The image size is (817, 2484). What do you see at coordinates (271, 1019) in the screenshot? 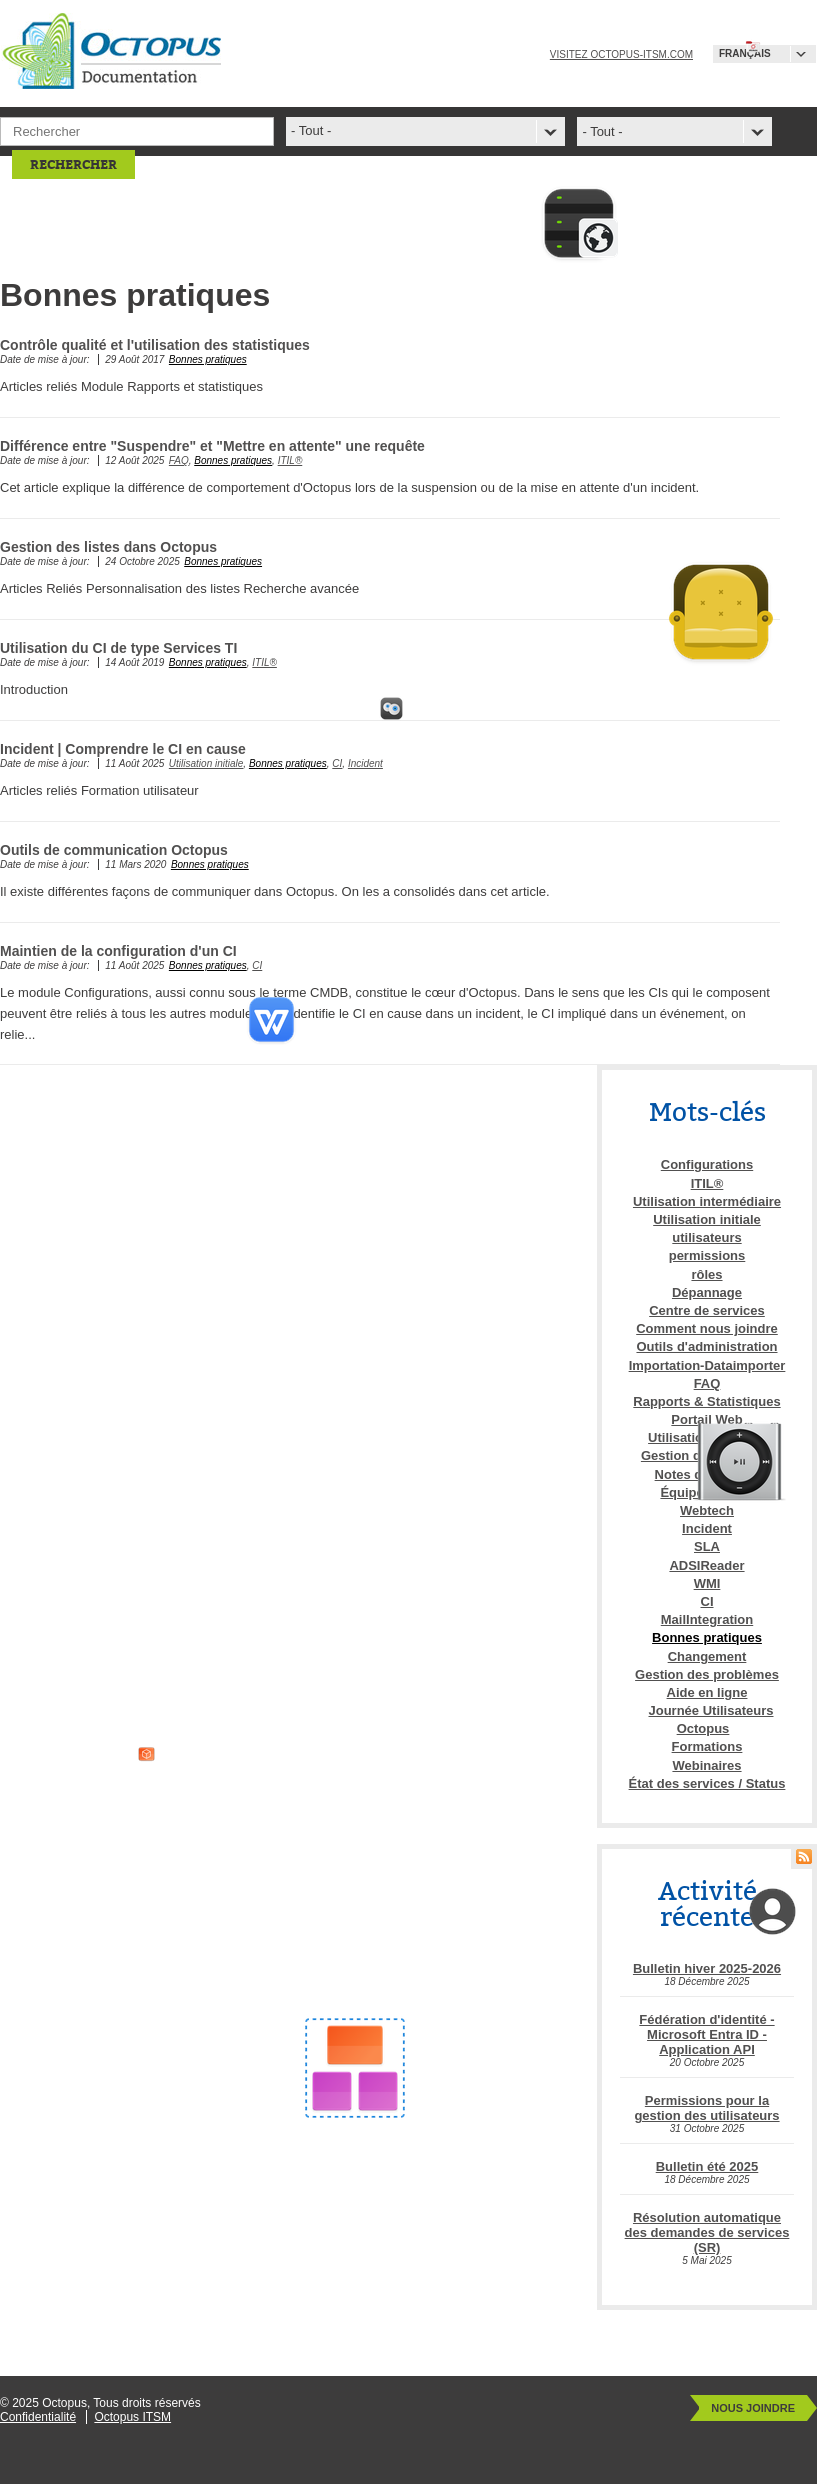
I see `open WPS Office application` at bounding box center [271, 1019].